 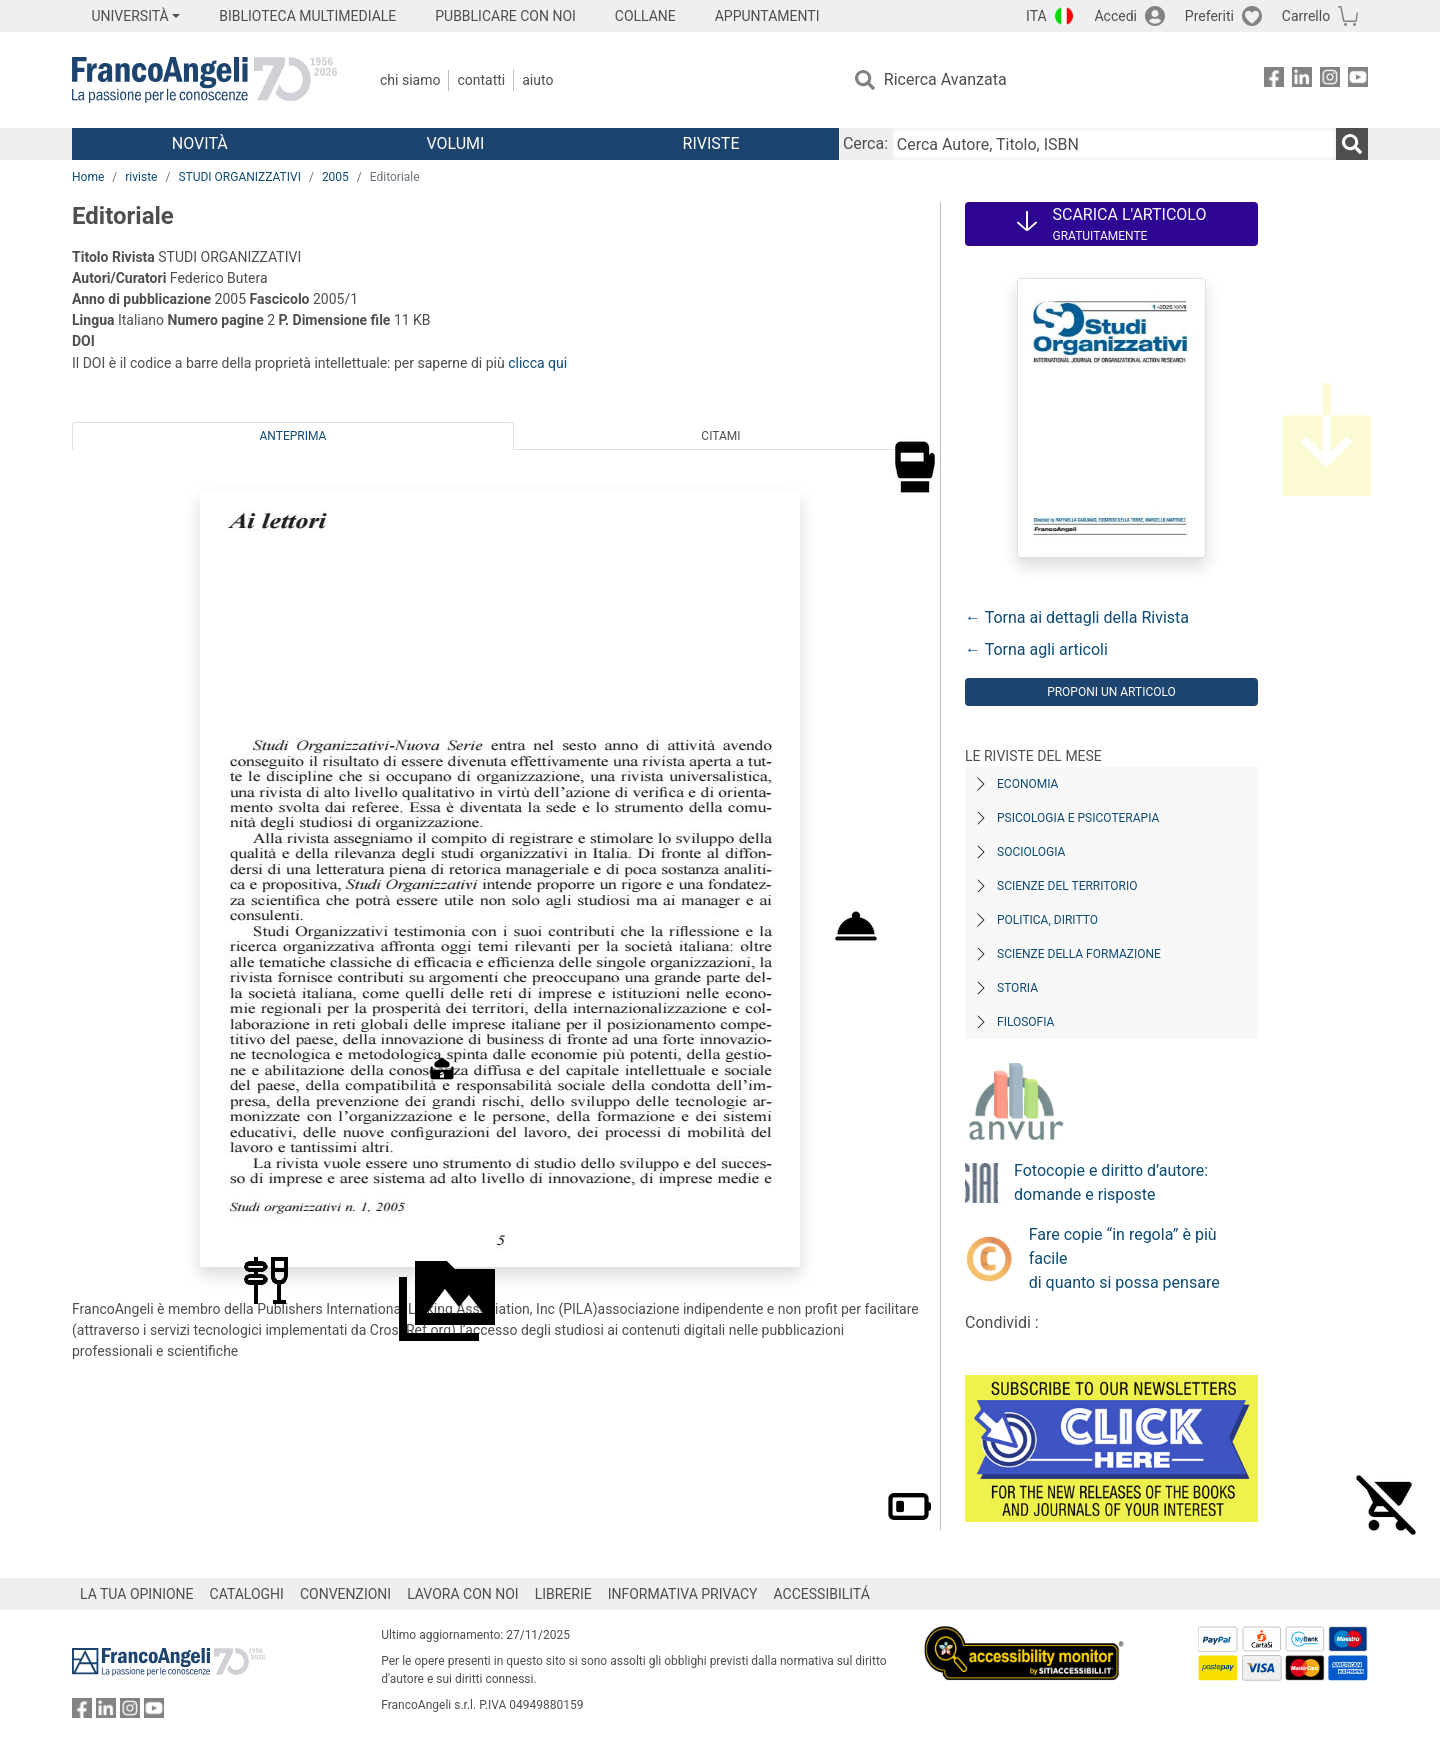 What do you see at coordinates (908, 1506) in the screenshot?
I see `indicates low battery level` at bounding box center [908, 1506].